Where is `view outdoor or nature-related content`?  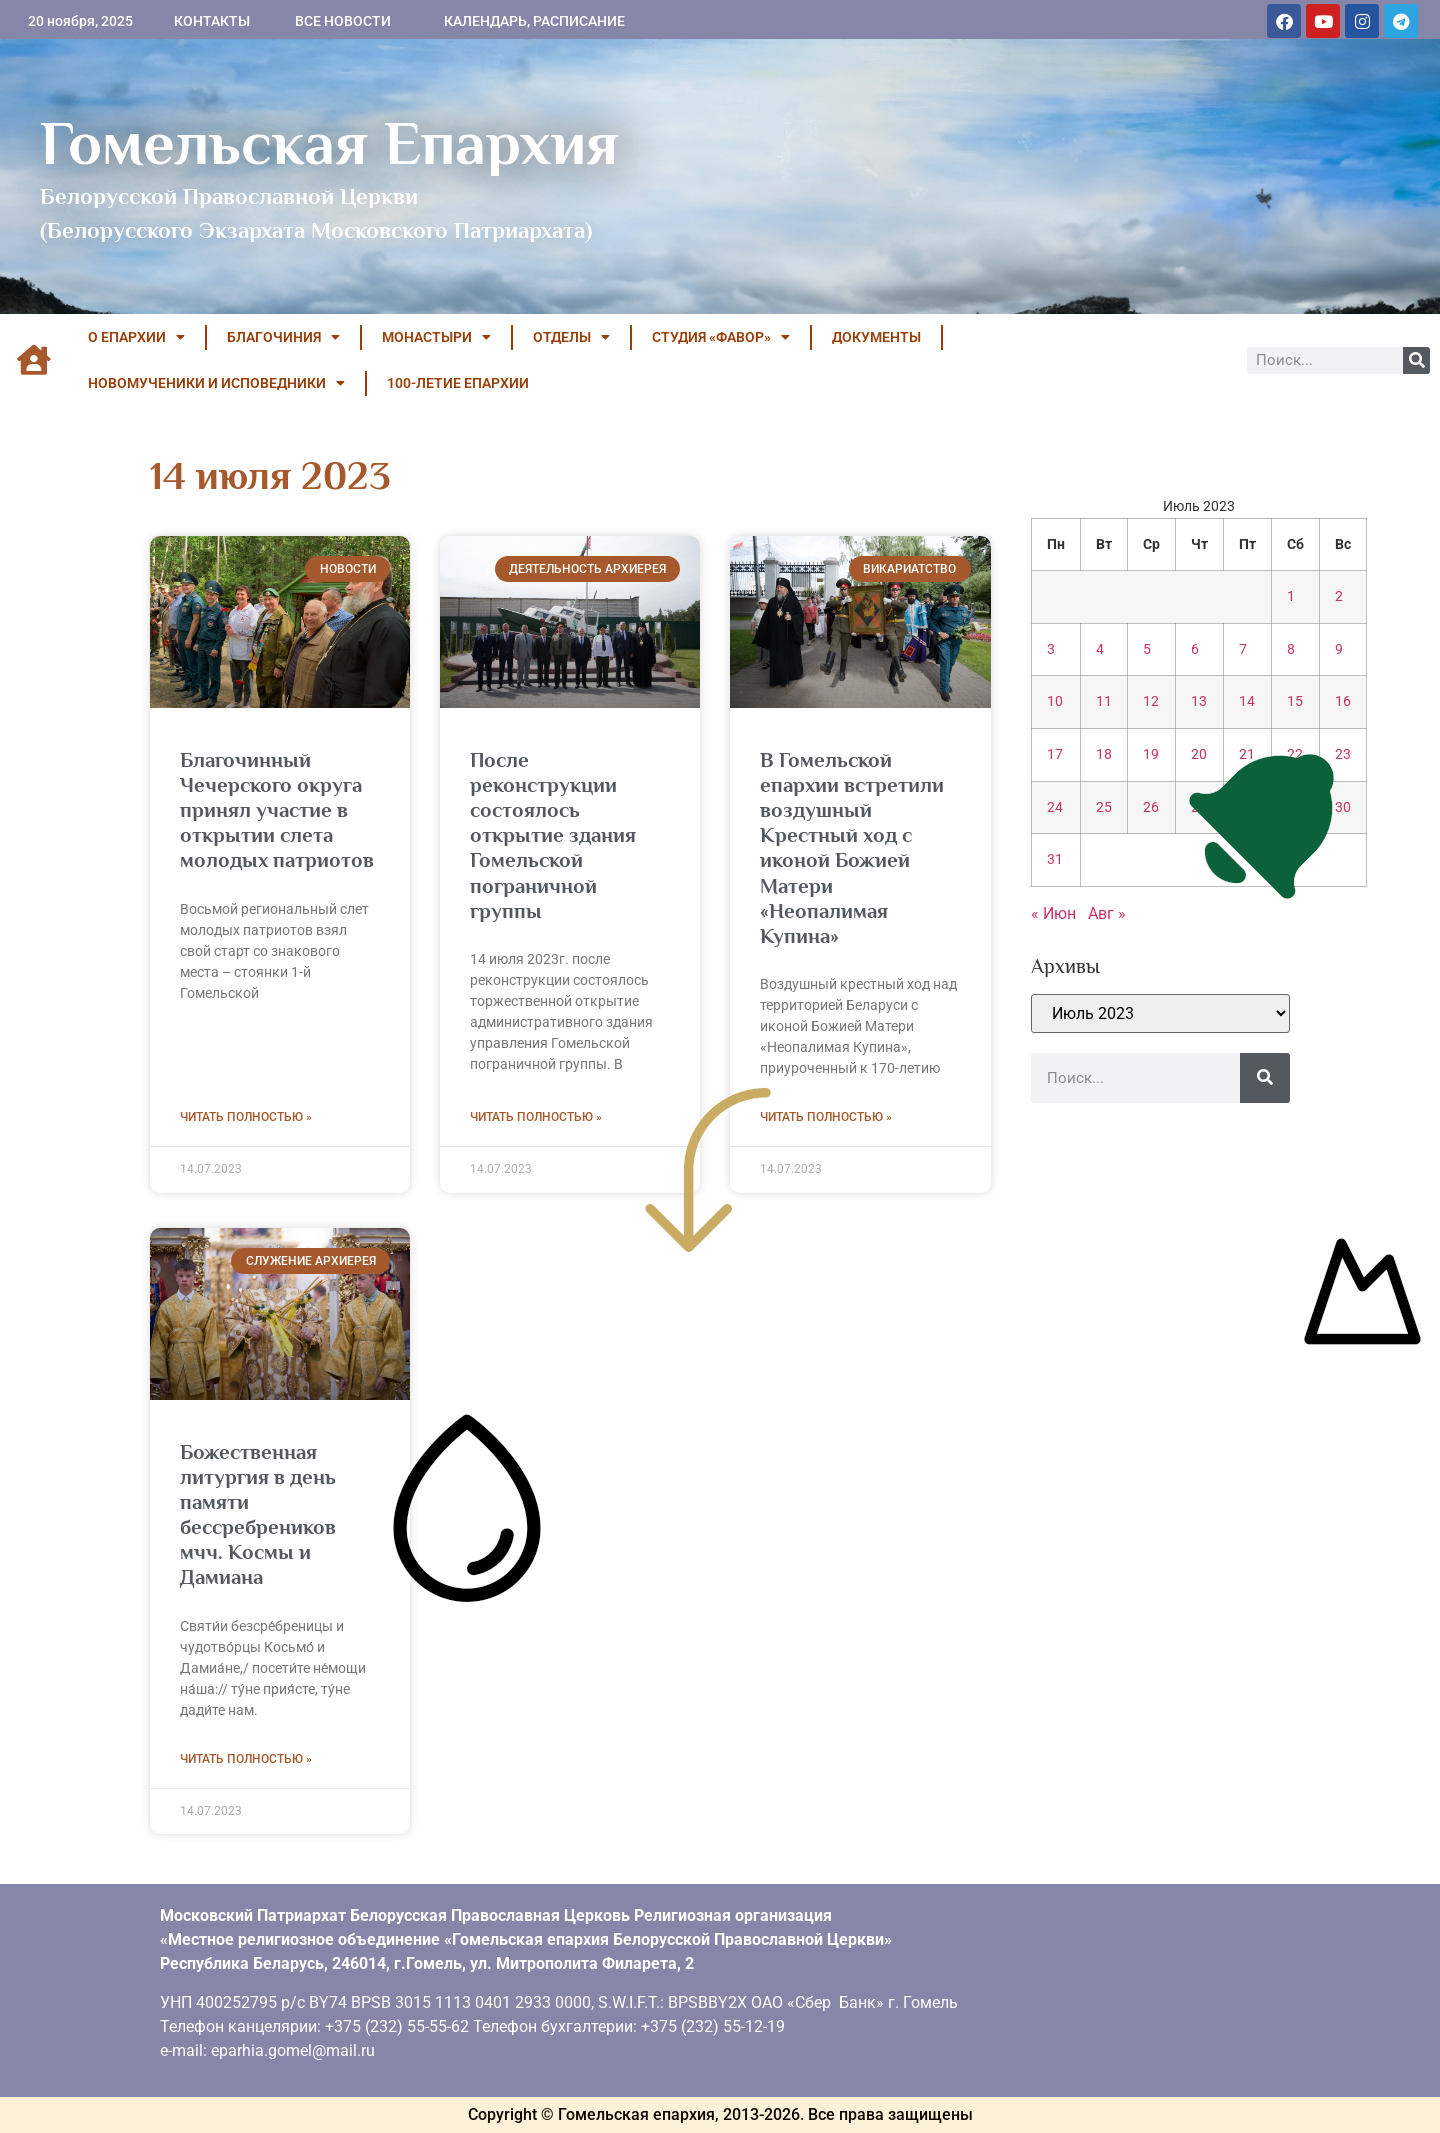
view outdoor or nature-related content is located at coordinates (1362, 1291).